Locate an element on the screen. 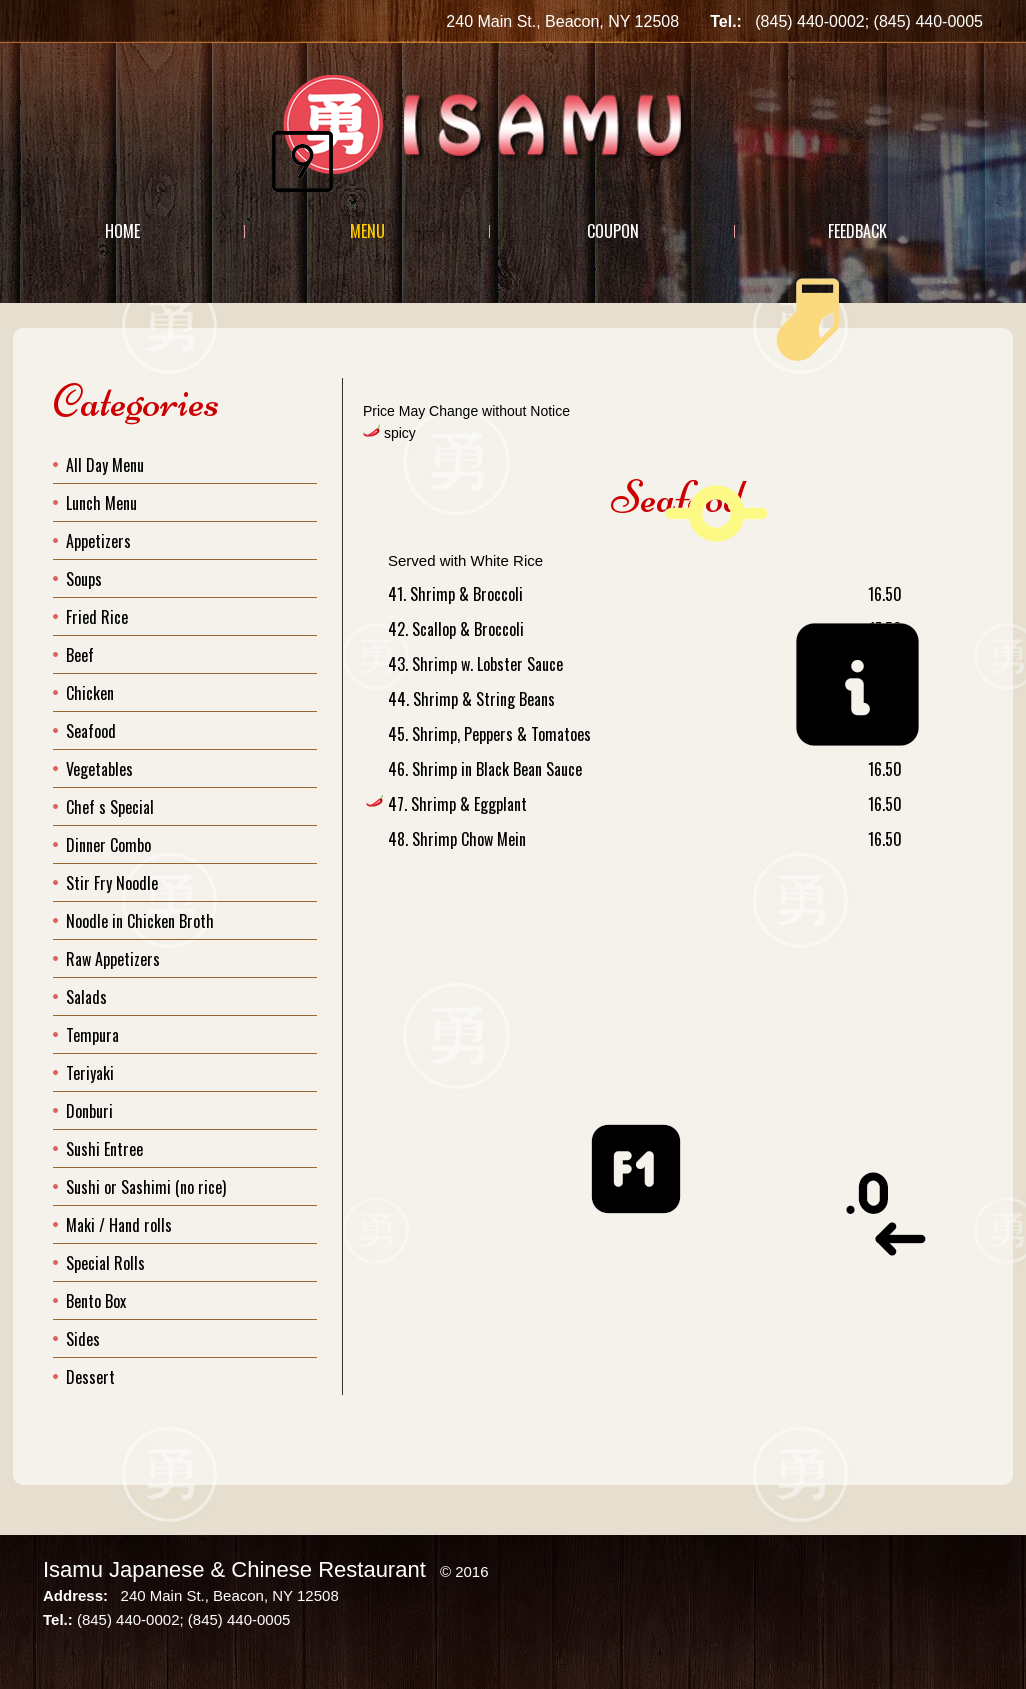 The height and width of the screenshot is (1689, 1026). decrease decimal places in number formatting is located at coordinates (888, 1214).